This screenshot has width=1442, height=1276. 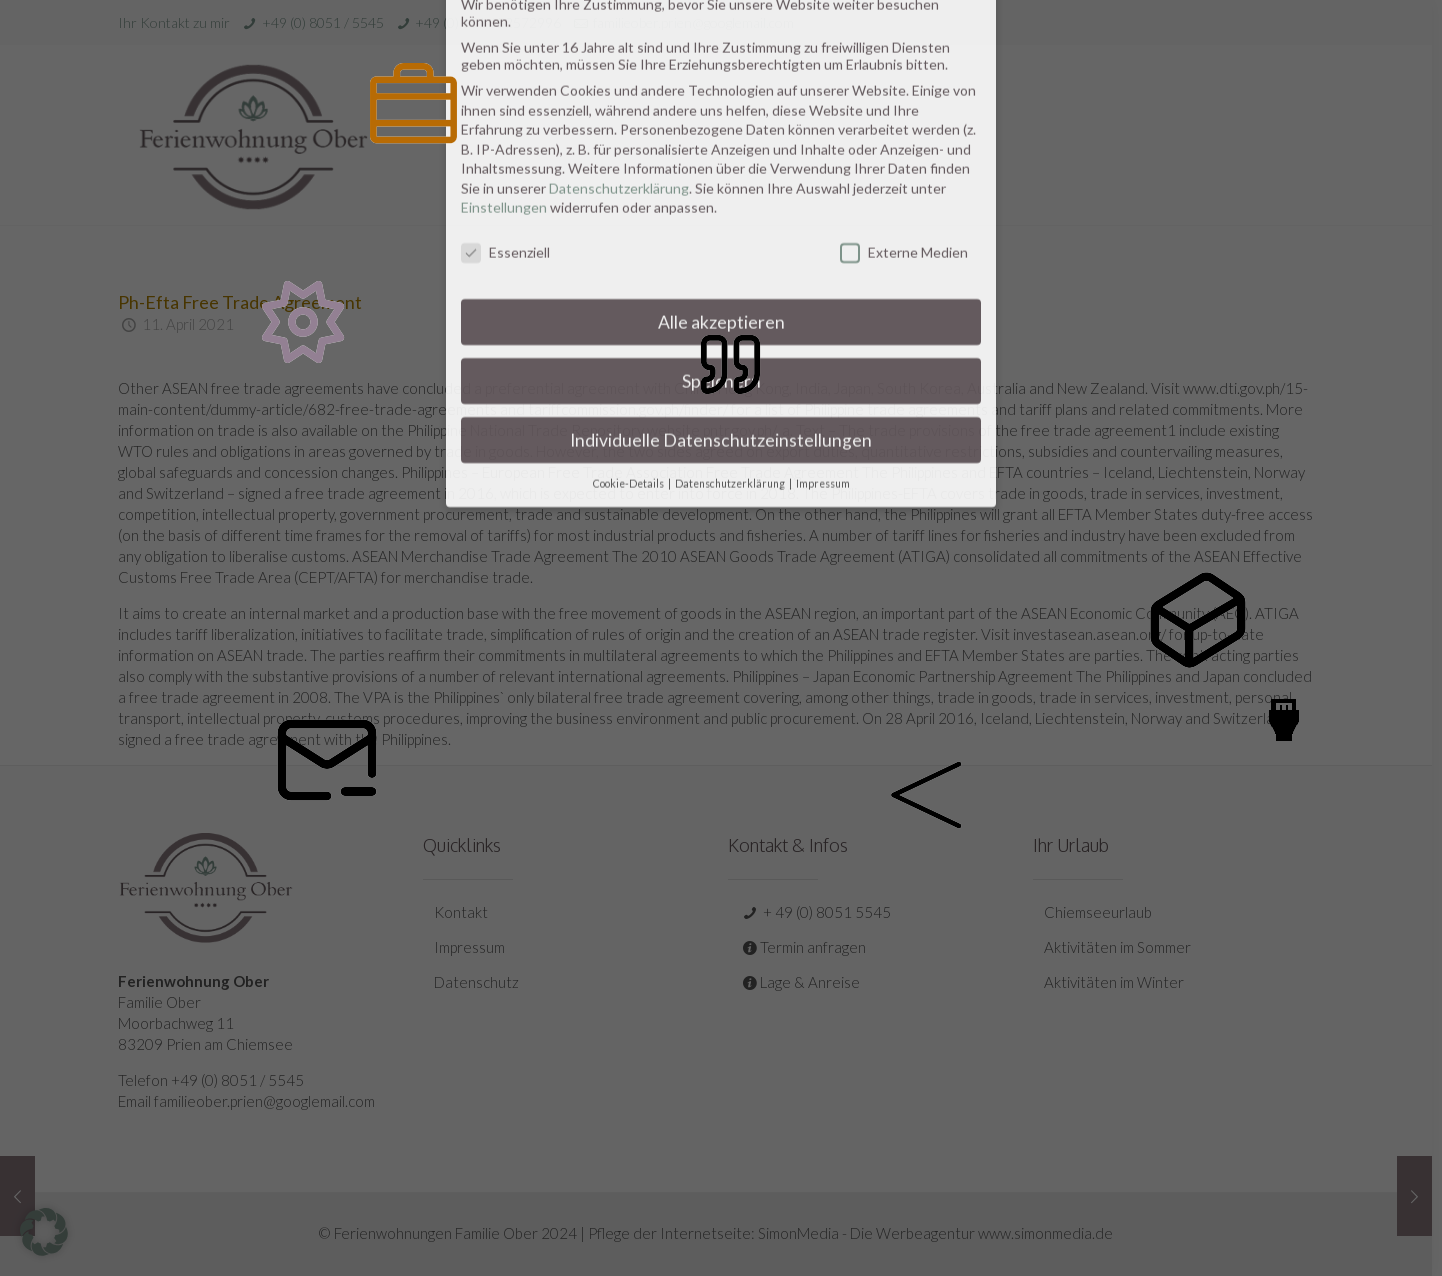 I want to click on view 3D object or model, so click(x=1198, y=620).